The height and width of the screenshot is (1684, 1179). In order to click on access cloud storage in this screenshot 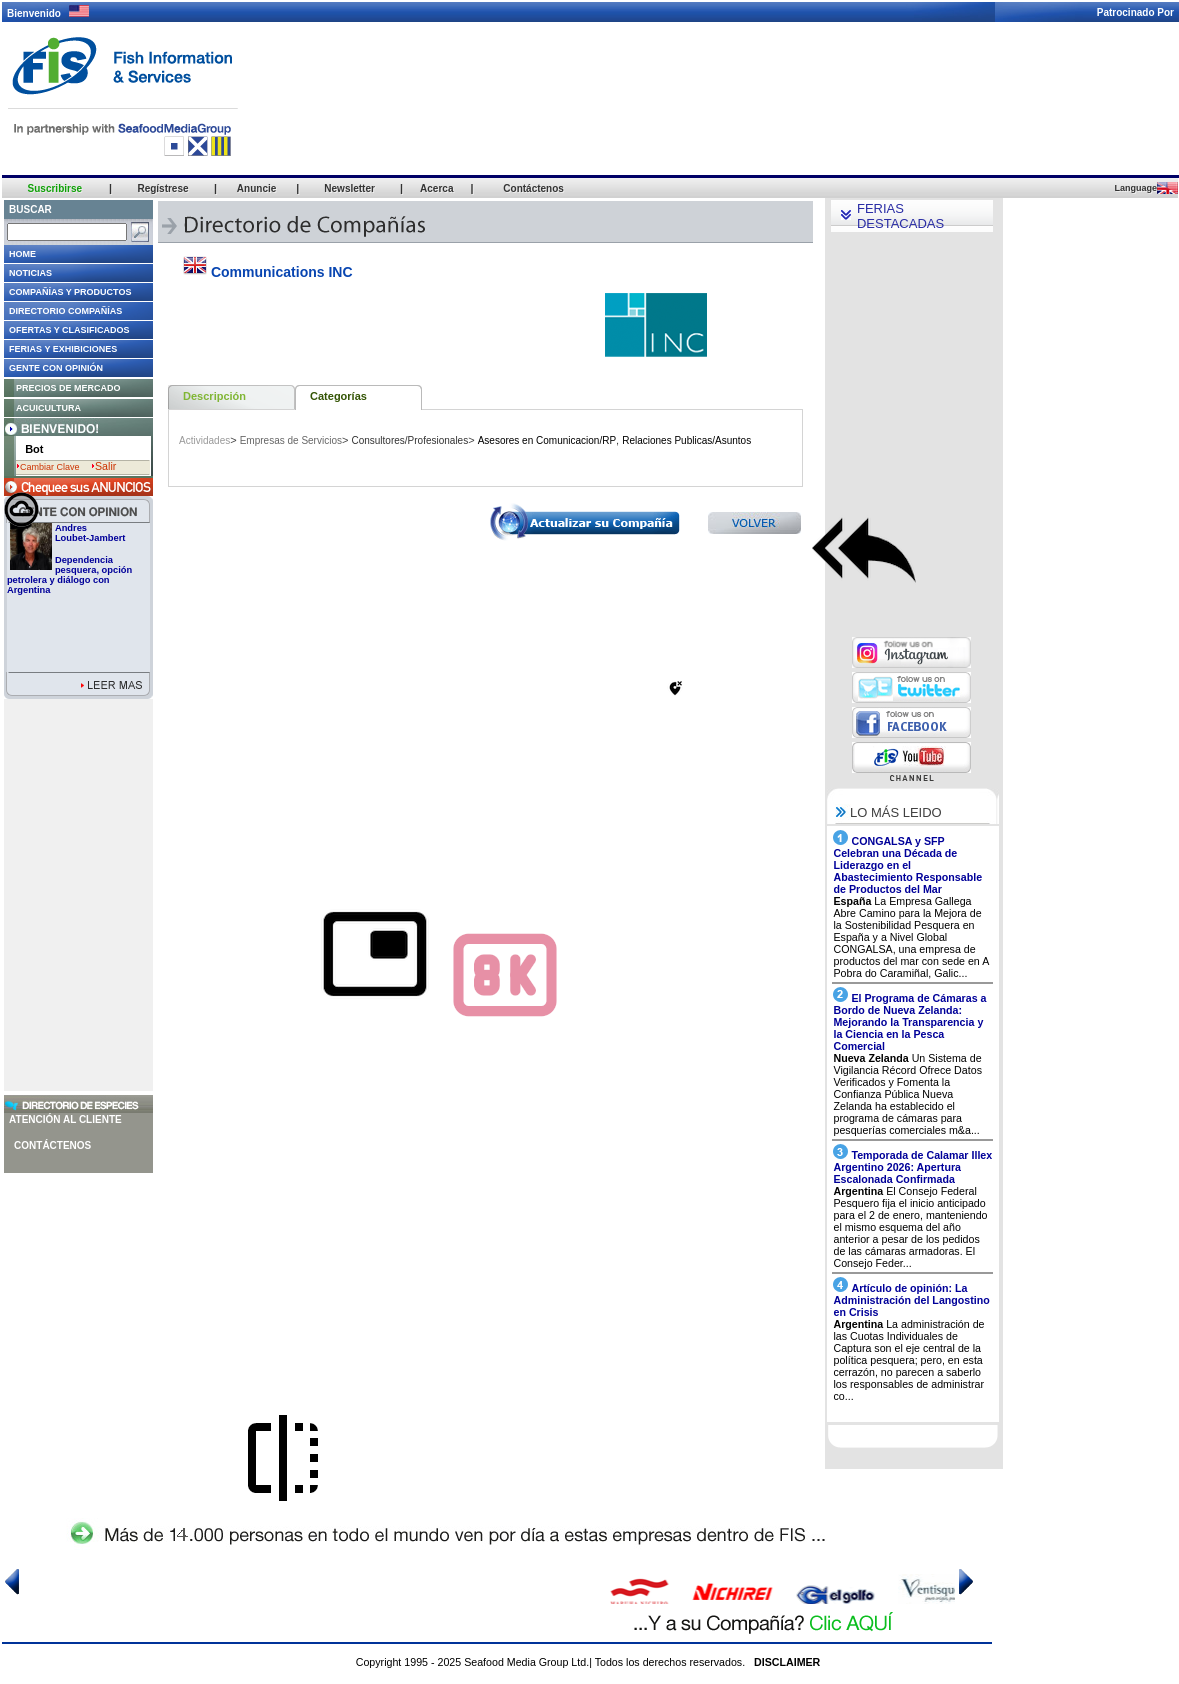, I will do `click(21, 509)`.